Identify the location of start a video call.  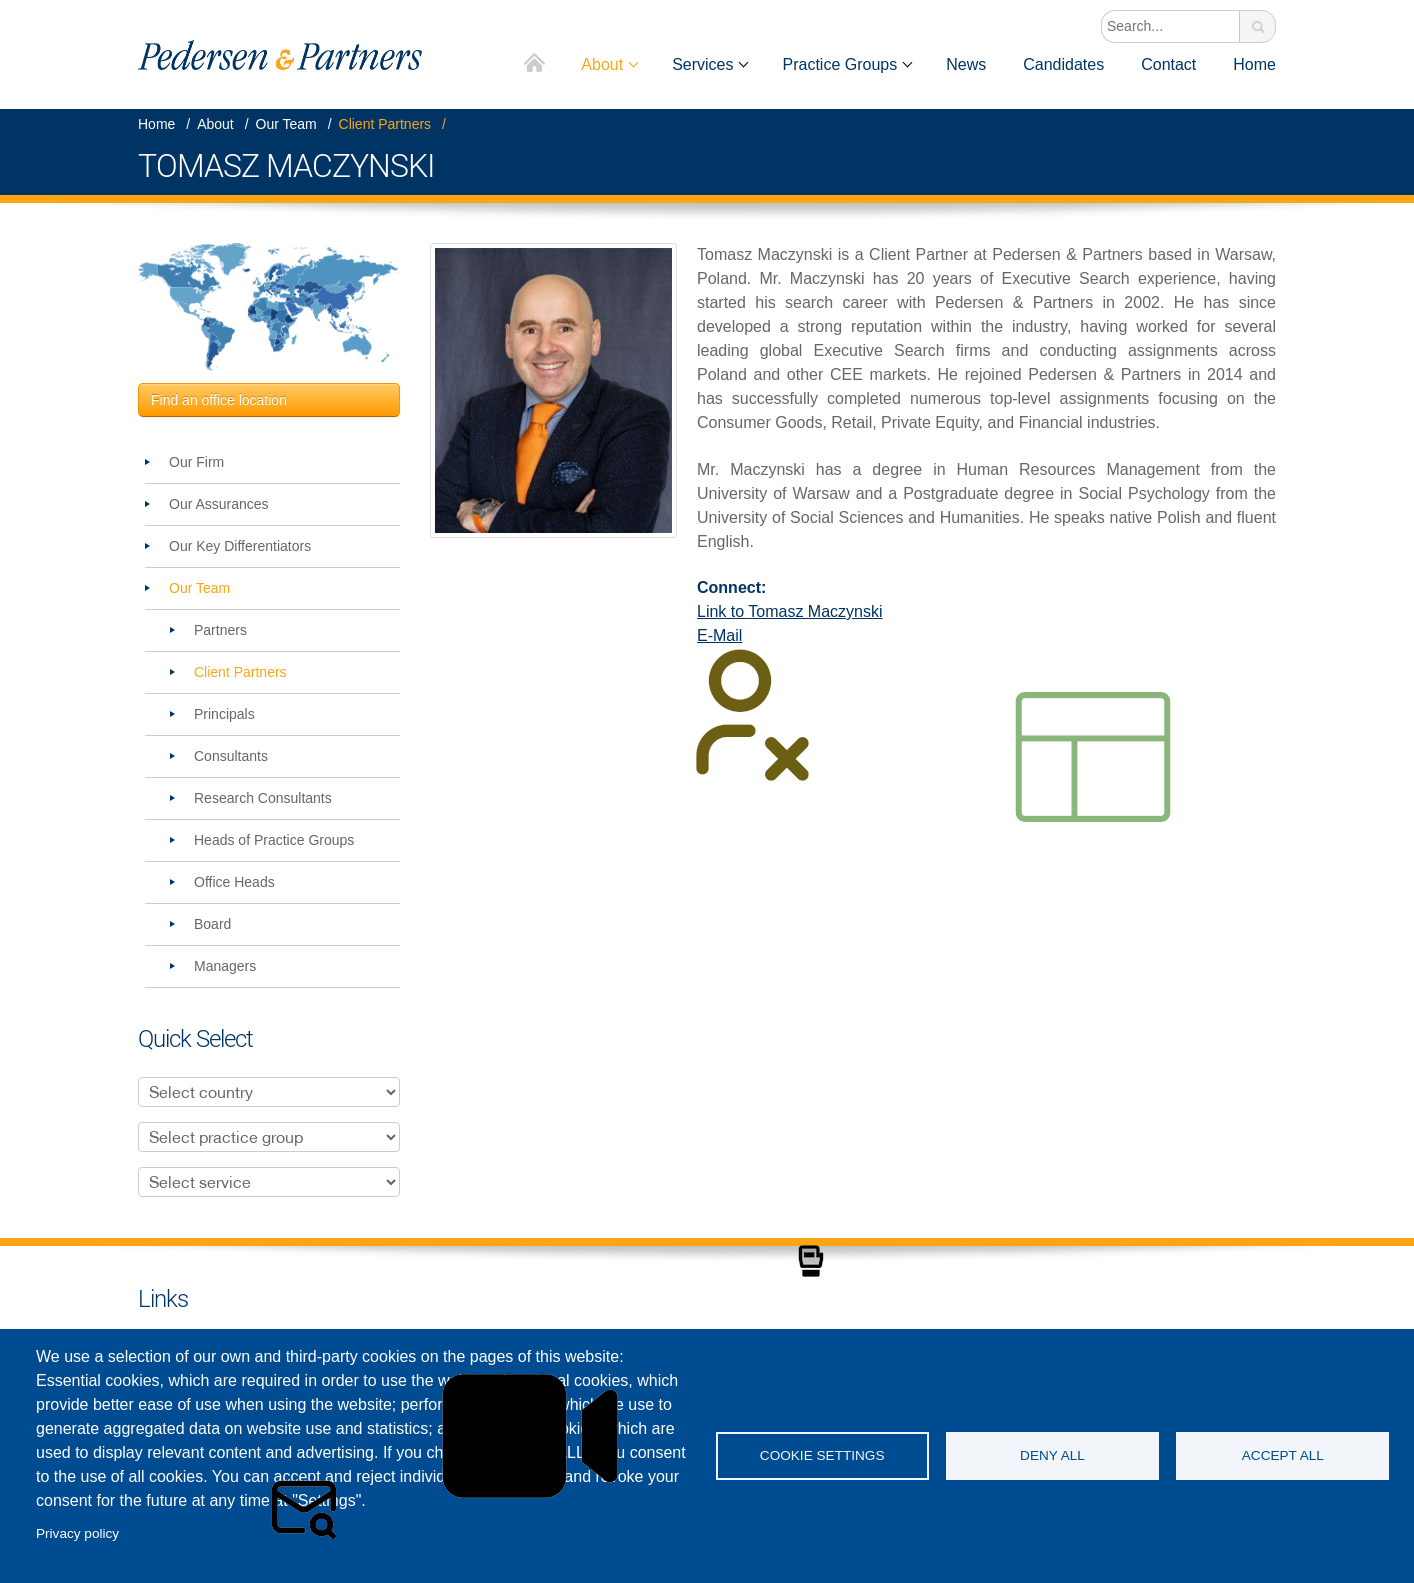
(525, 1436).